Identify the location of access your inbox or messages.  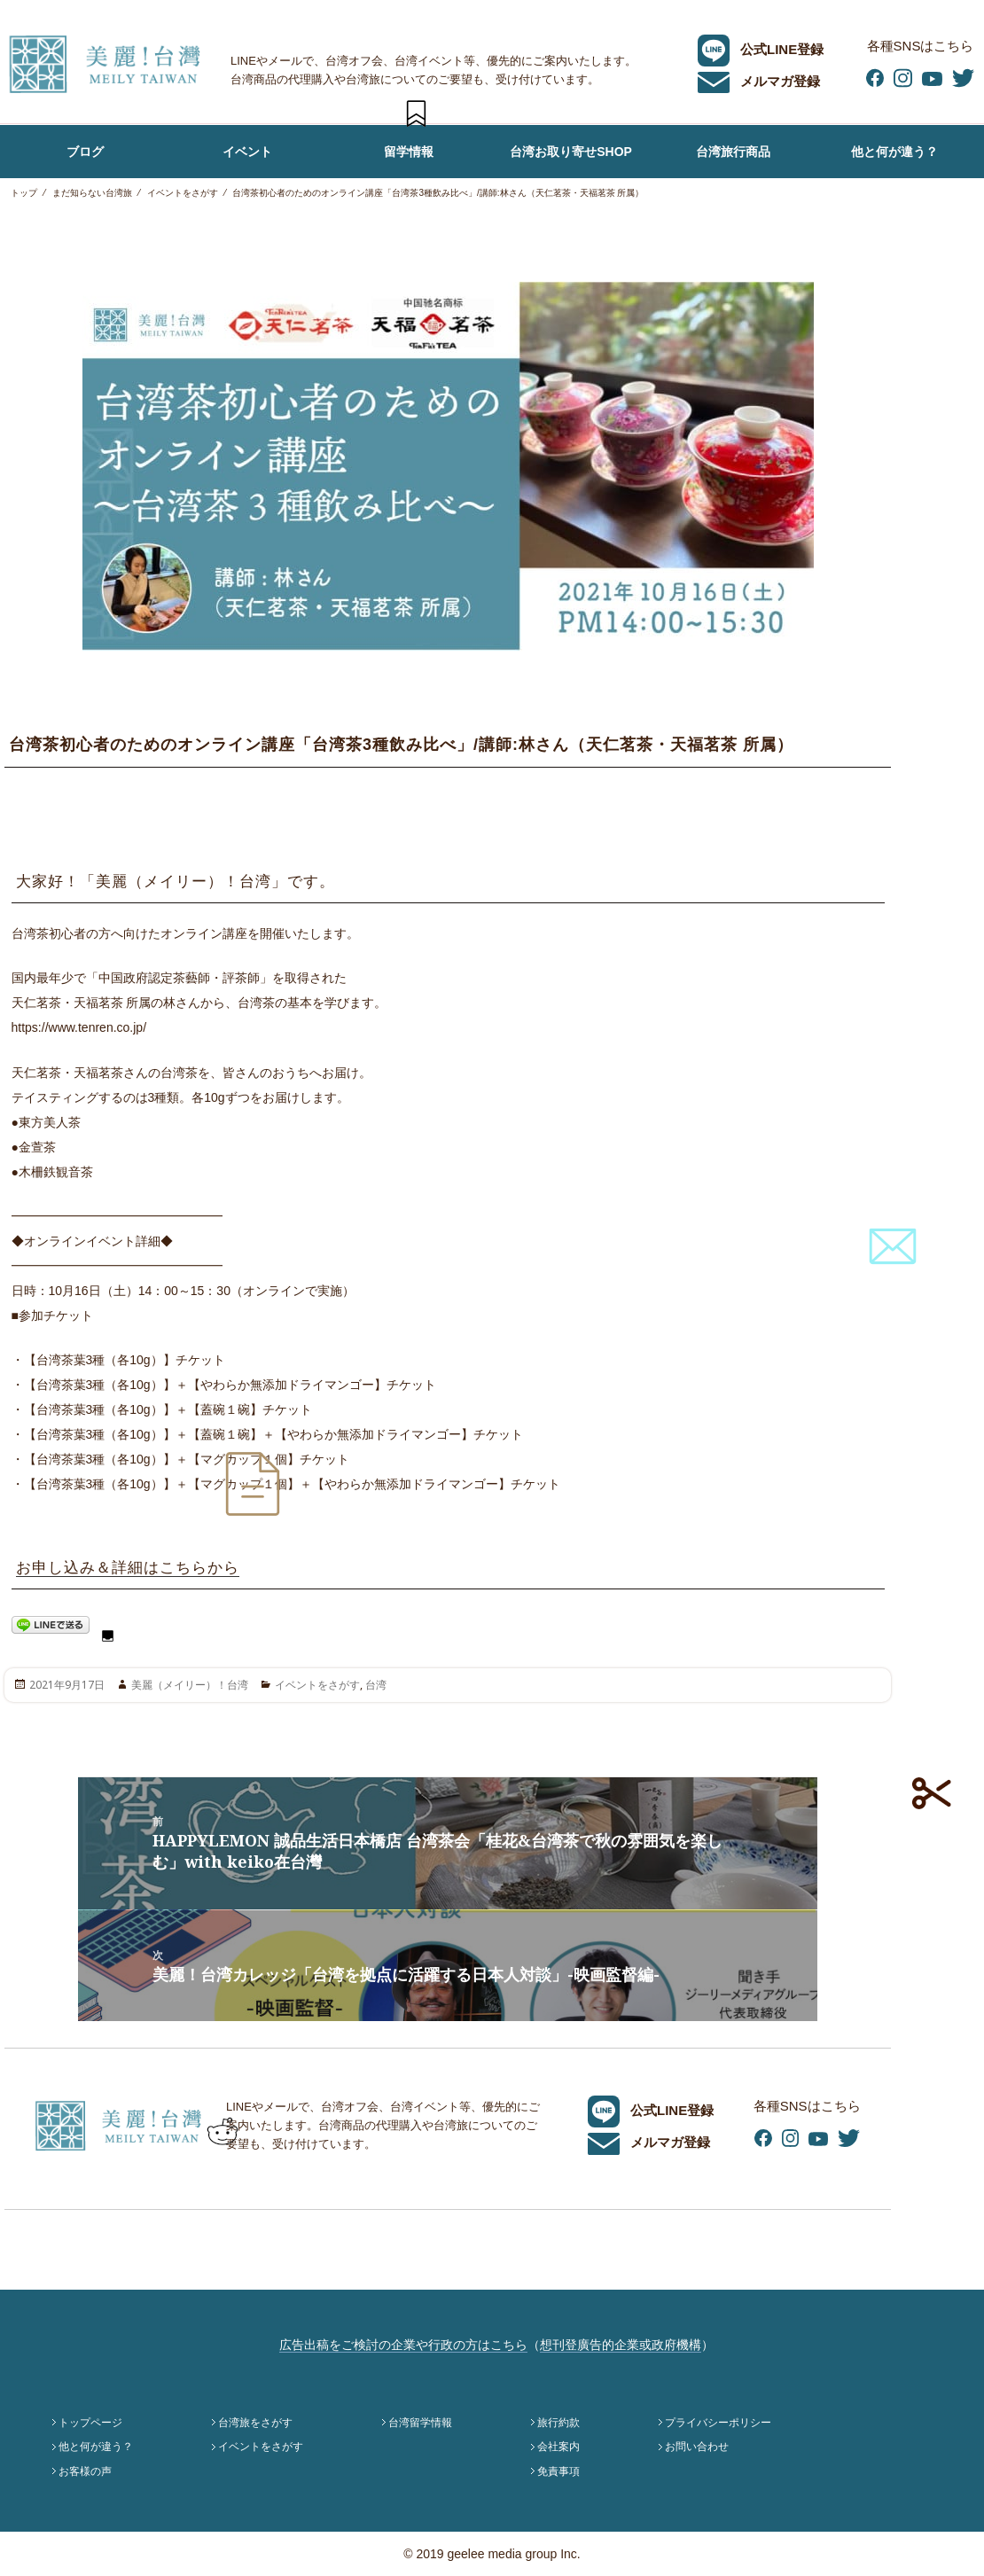
(107, 1635).